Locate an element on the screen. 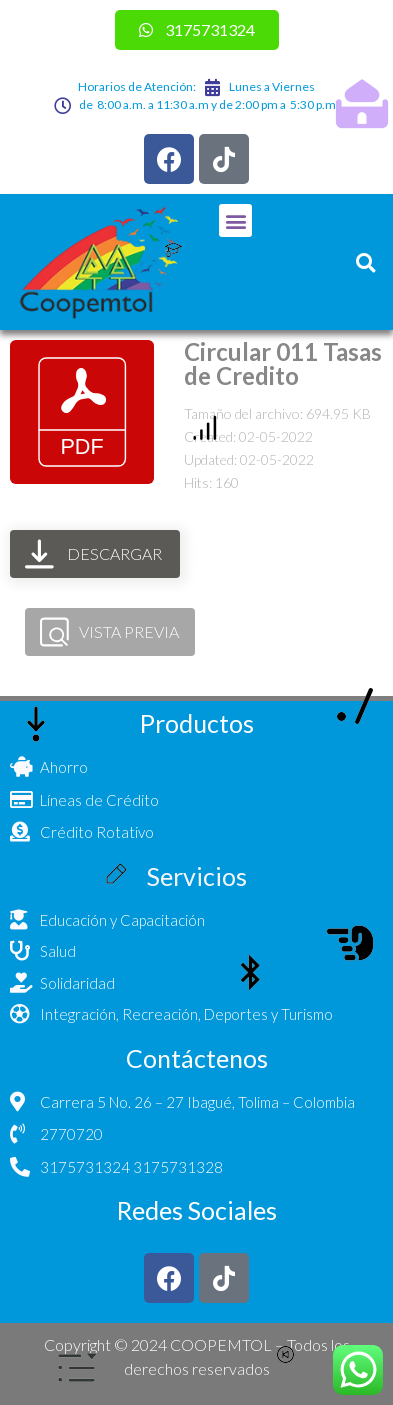 The width and height of the screenshot is (393, 1405). edit content or text is located at coordinates (116, 874).